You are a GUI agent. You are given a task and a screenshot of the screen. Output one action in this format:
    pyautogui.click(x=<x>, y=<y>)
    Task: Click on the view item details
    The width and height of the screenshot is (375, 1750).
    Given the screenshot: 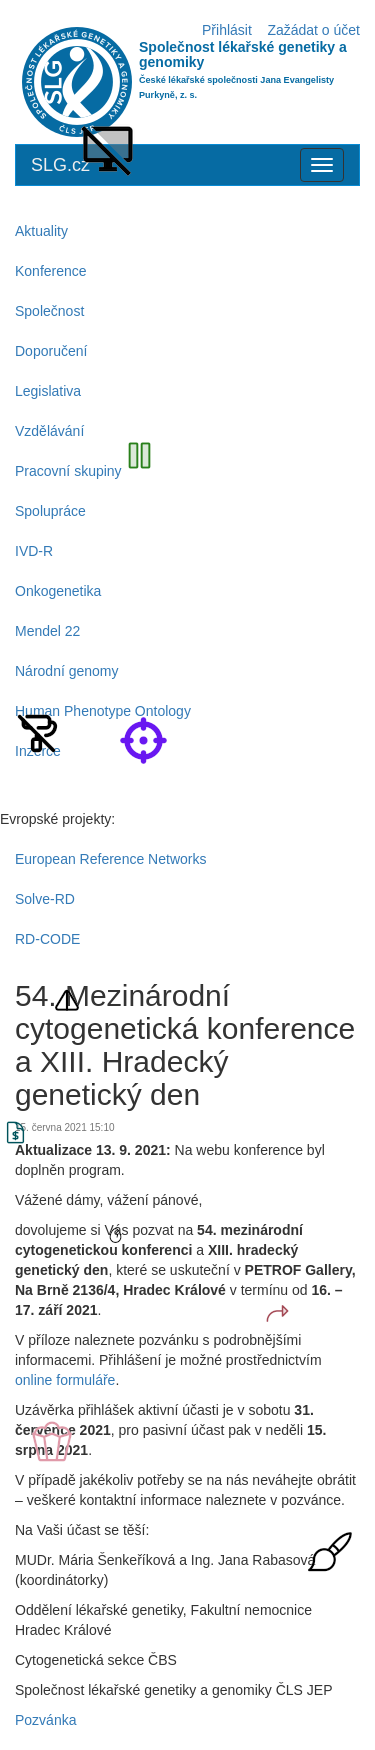 What is the action you would take?
    pyautogui.click(x=67, y=1001)
    